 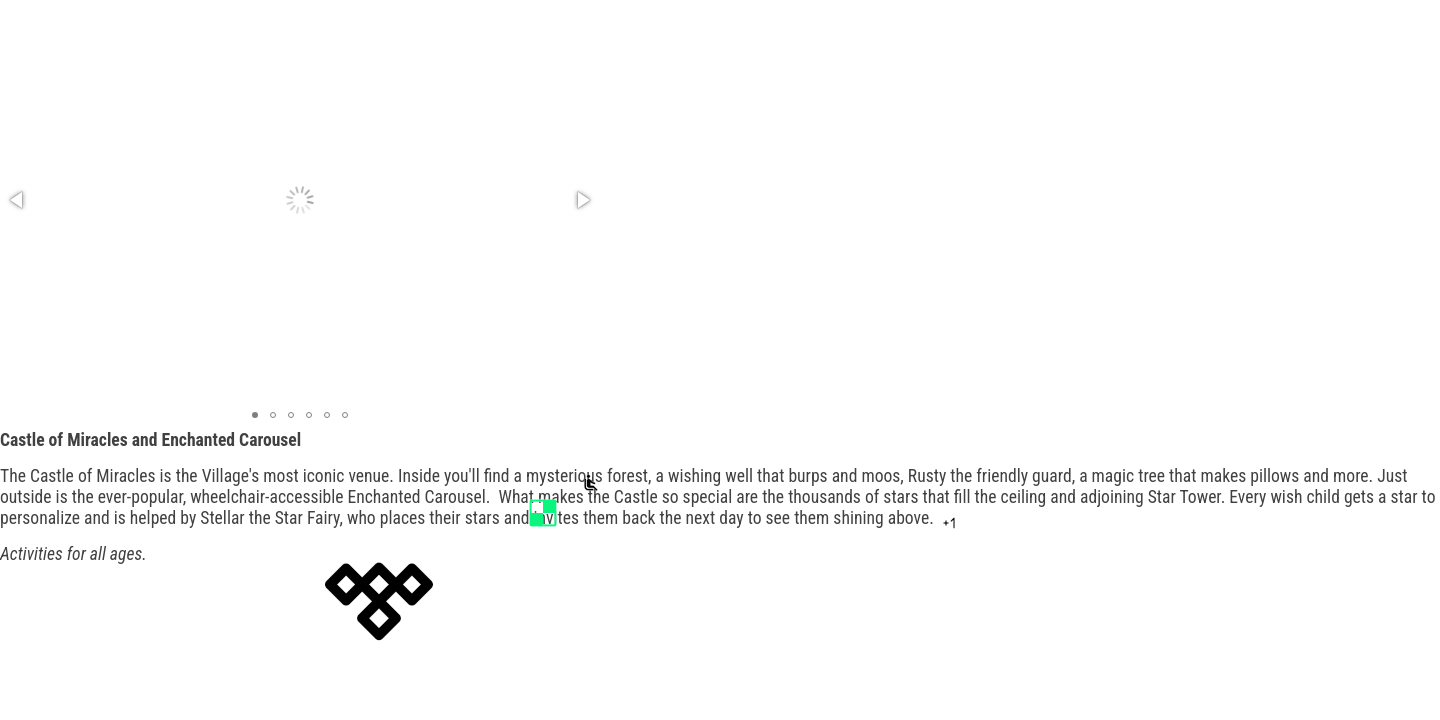 I want to click on indicates transparency in image editing software, so click(x=543, y=513).